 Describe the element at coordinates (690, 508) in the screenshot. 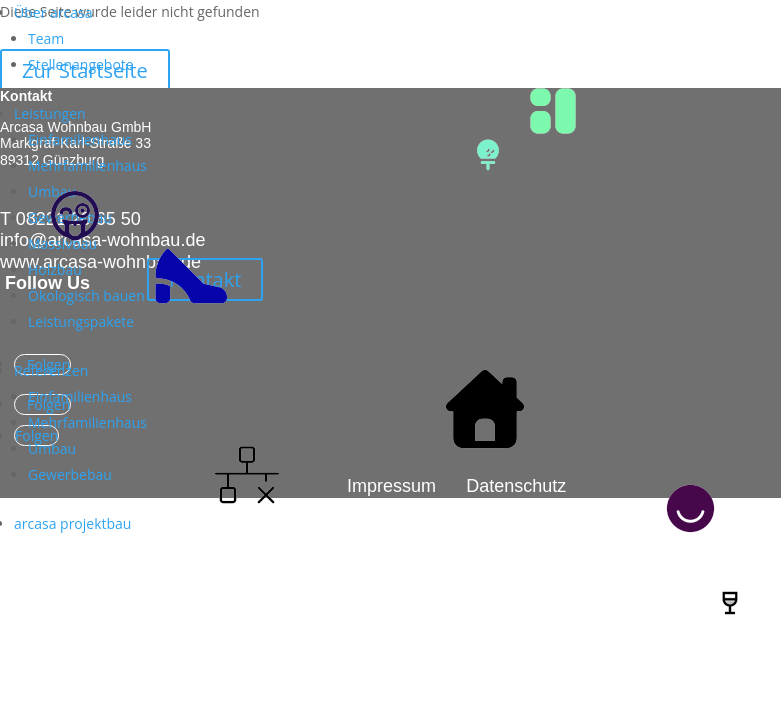

I see `visit ello social network` at that location.